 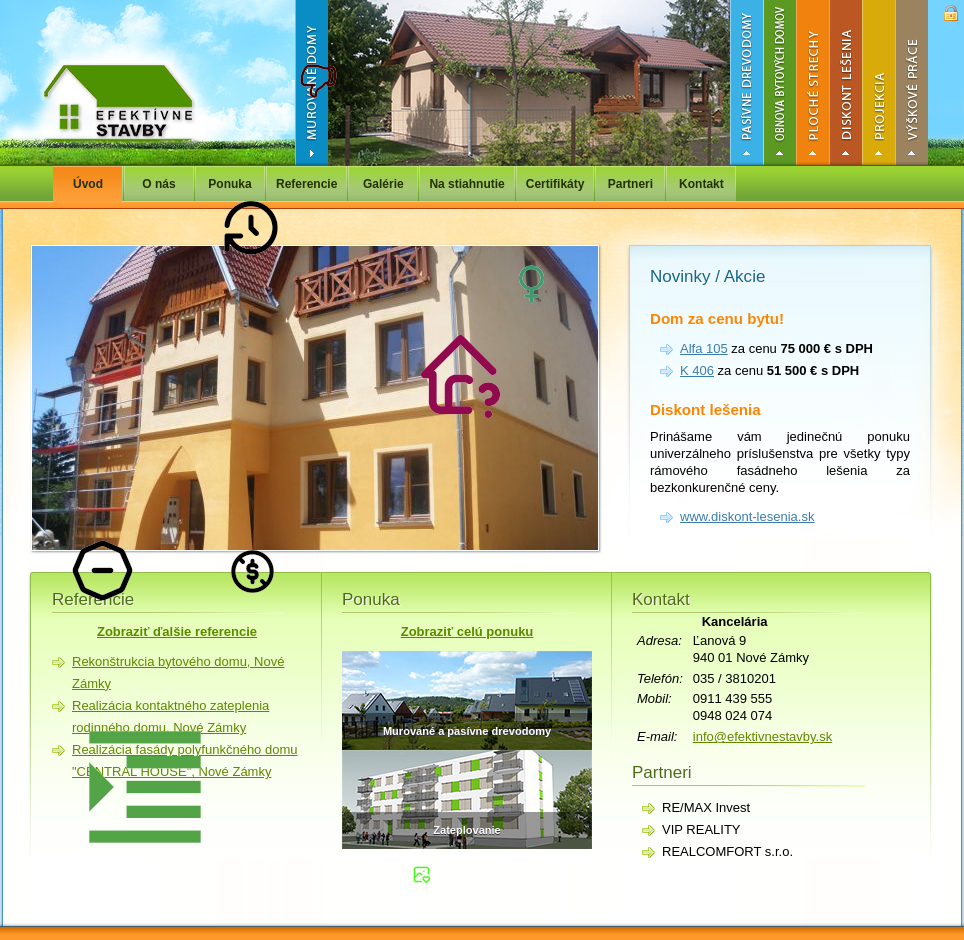 What do you see at coordinates (421, 874) in the screenshot?
I see `add photo to favorites` at bounding box center [421, 874].